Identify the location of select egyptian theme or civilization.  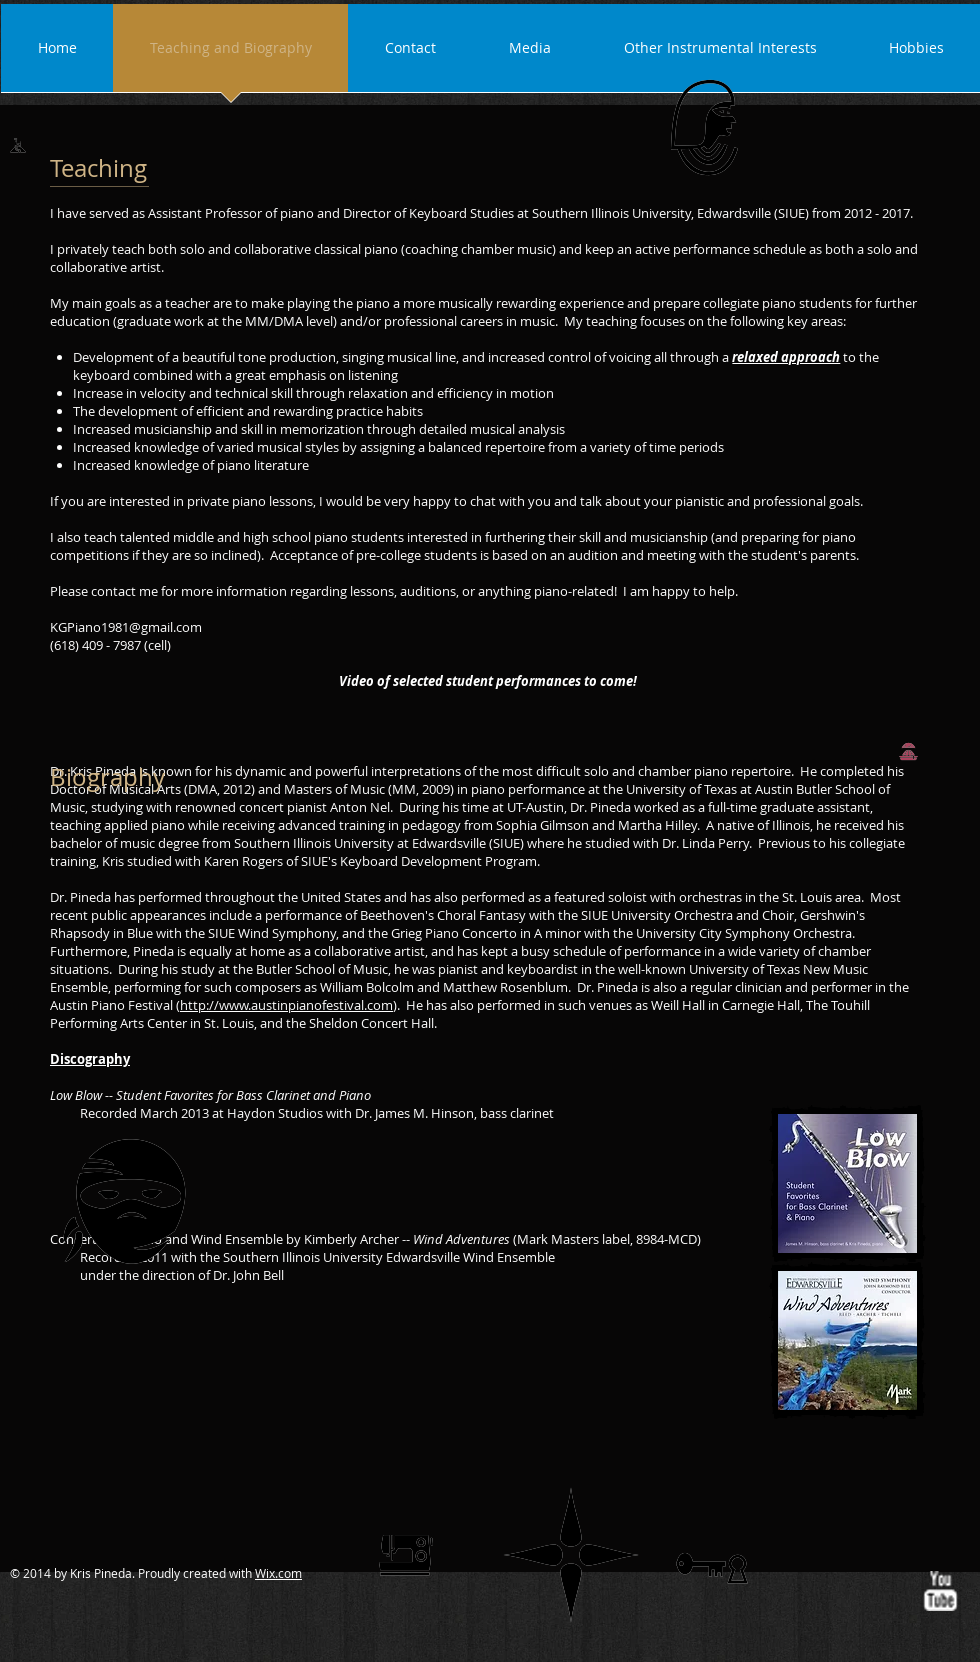
(704, 127).